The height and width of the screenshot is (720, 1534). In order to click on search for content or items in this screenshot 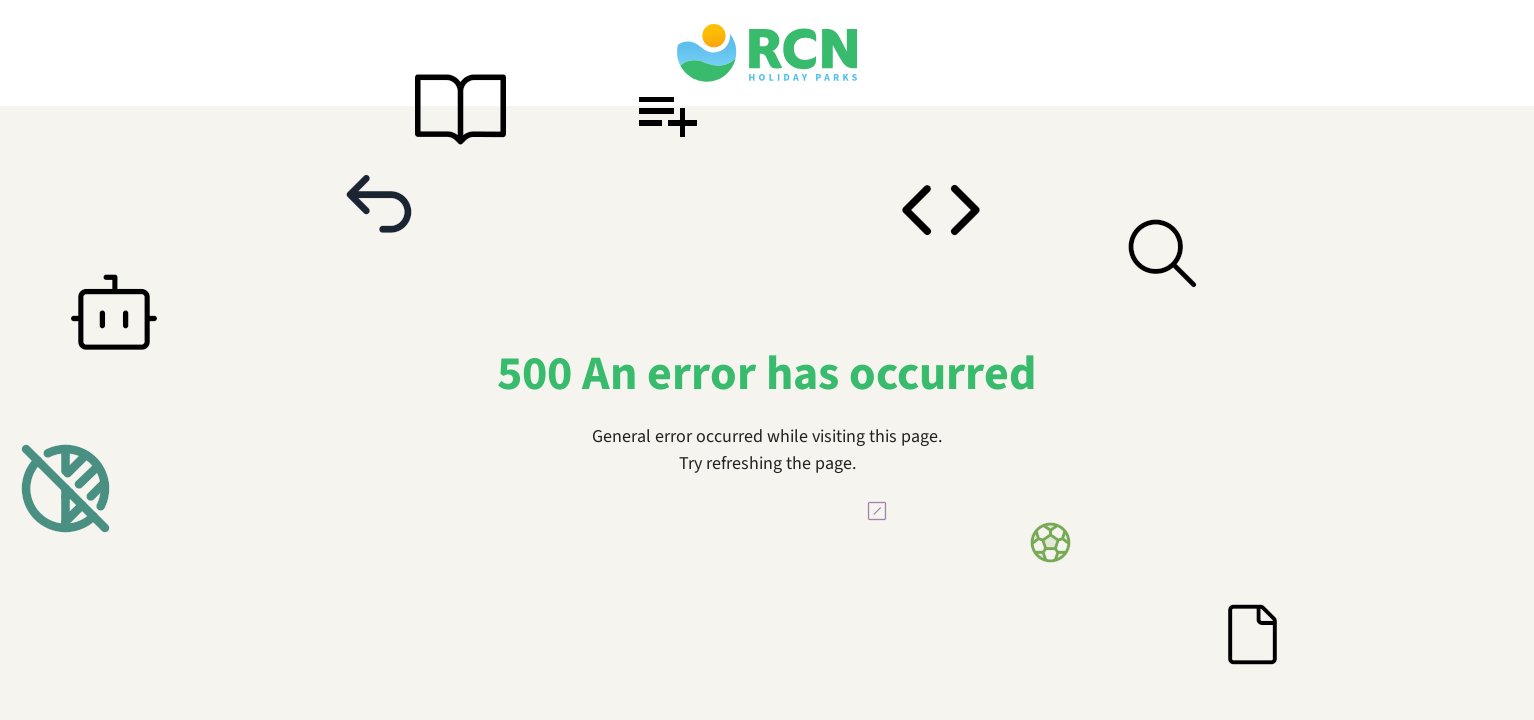, I will do `click(1161, 252)`.